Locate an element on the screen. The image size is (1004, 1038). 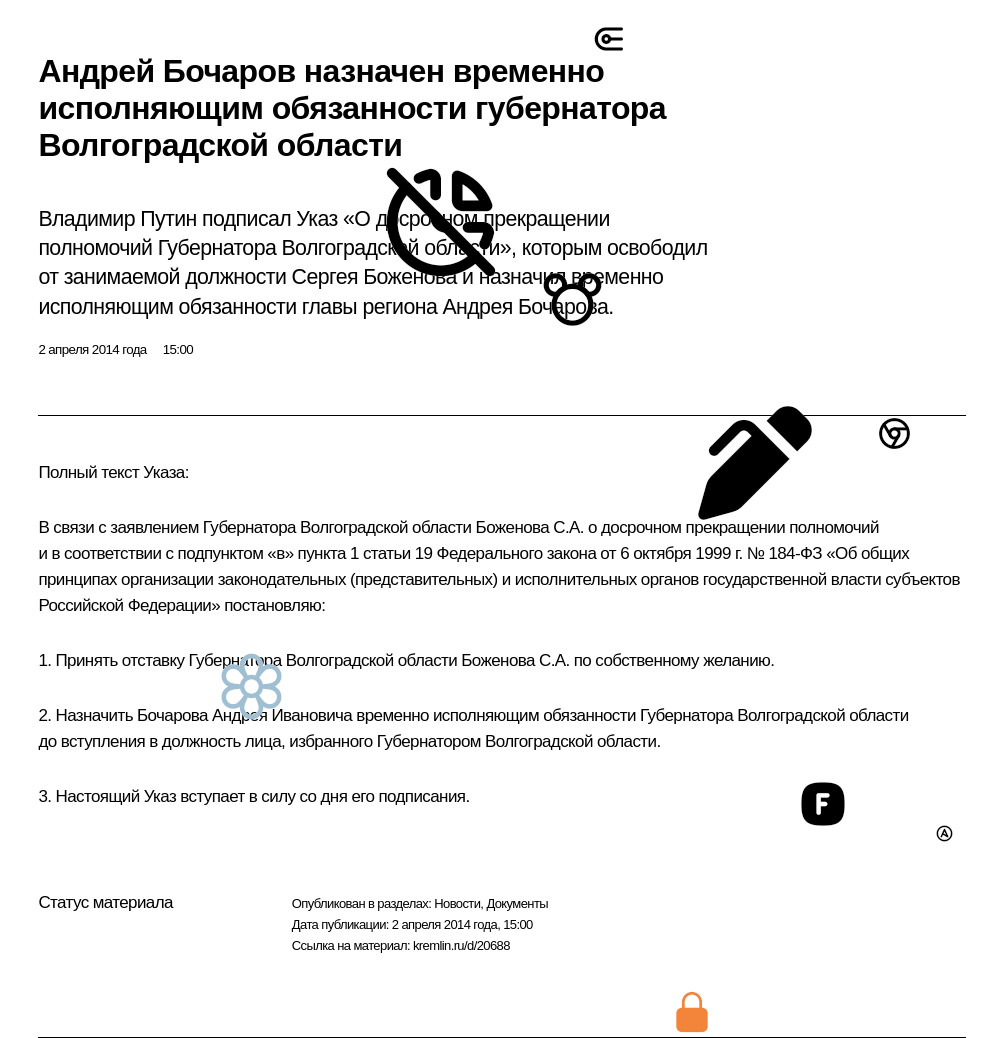
indicates a rounded line cap style option is located at coordinates (608, 39).